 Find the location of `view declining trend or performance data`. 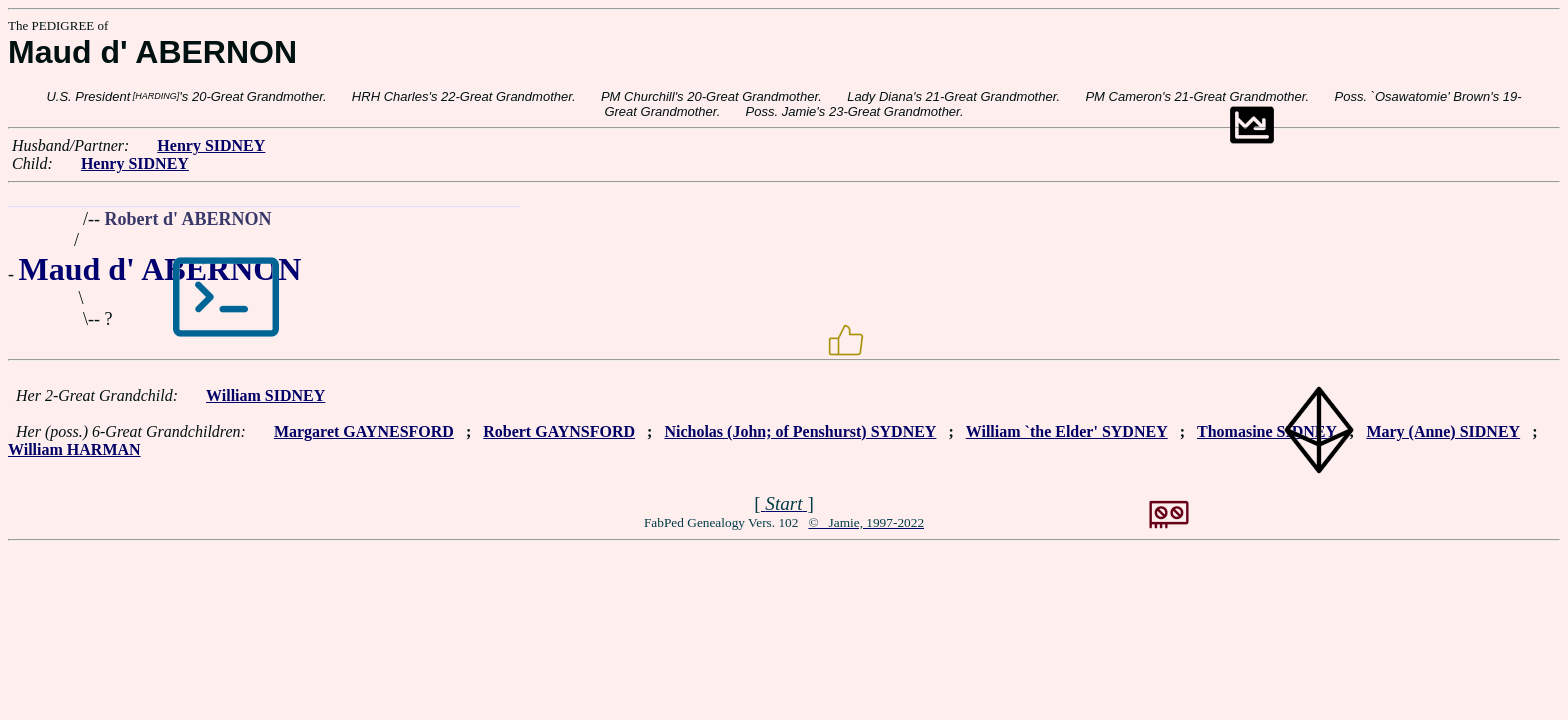

view declining trend or performance data is located at coordinates (1252, 125).